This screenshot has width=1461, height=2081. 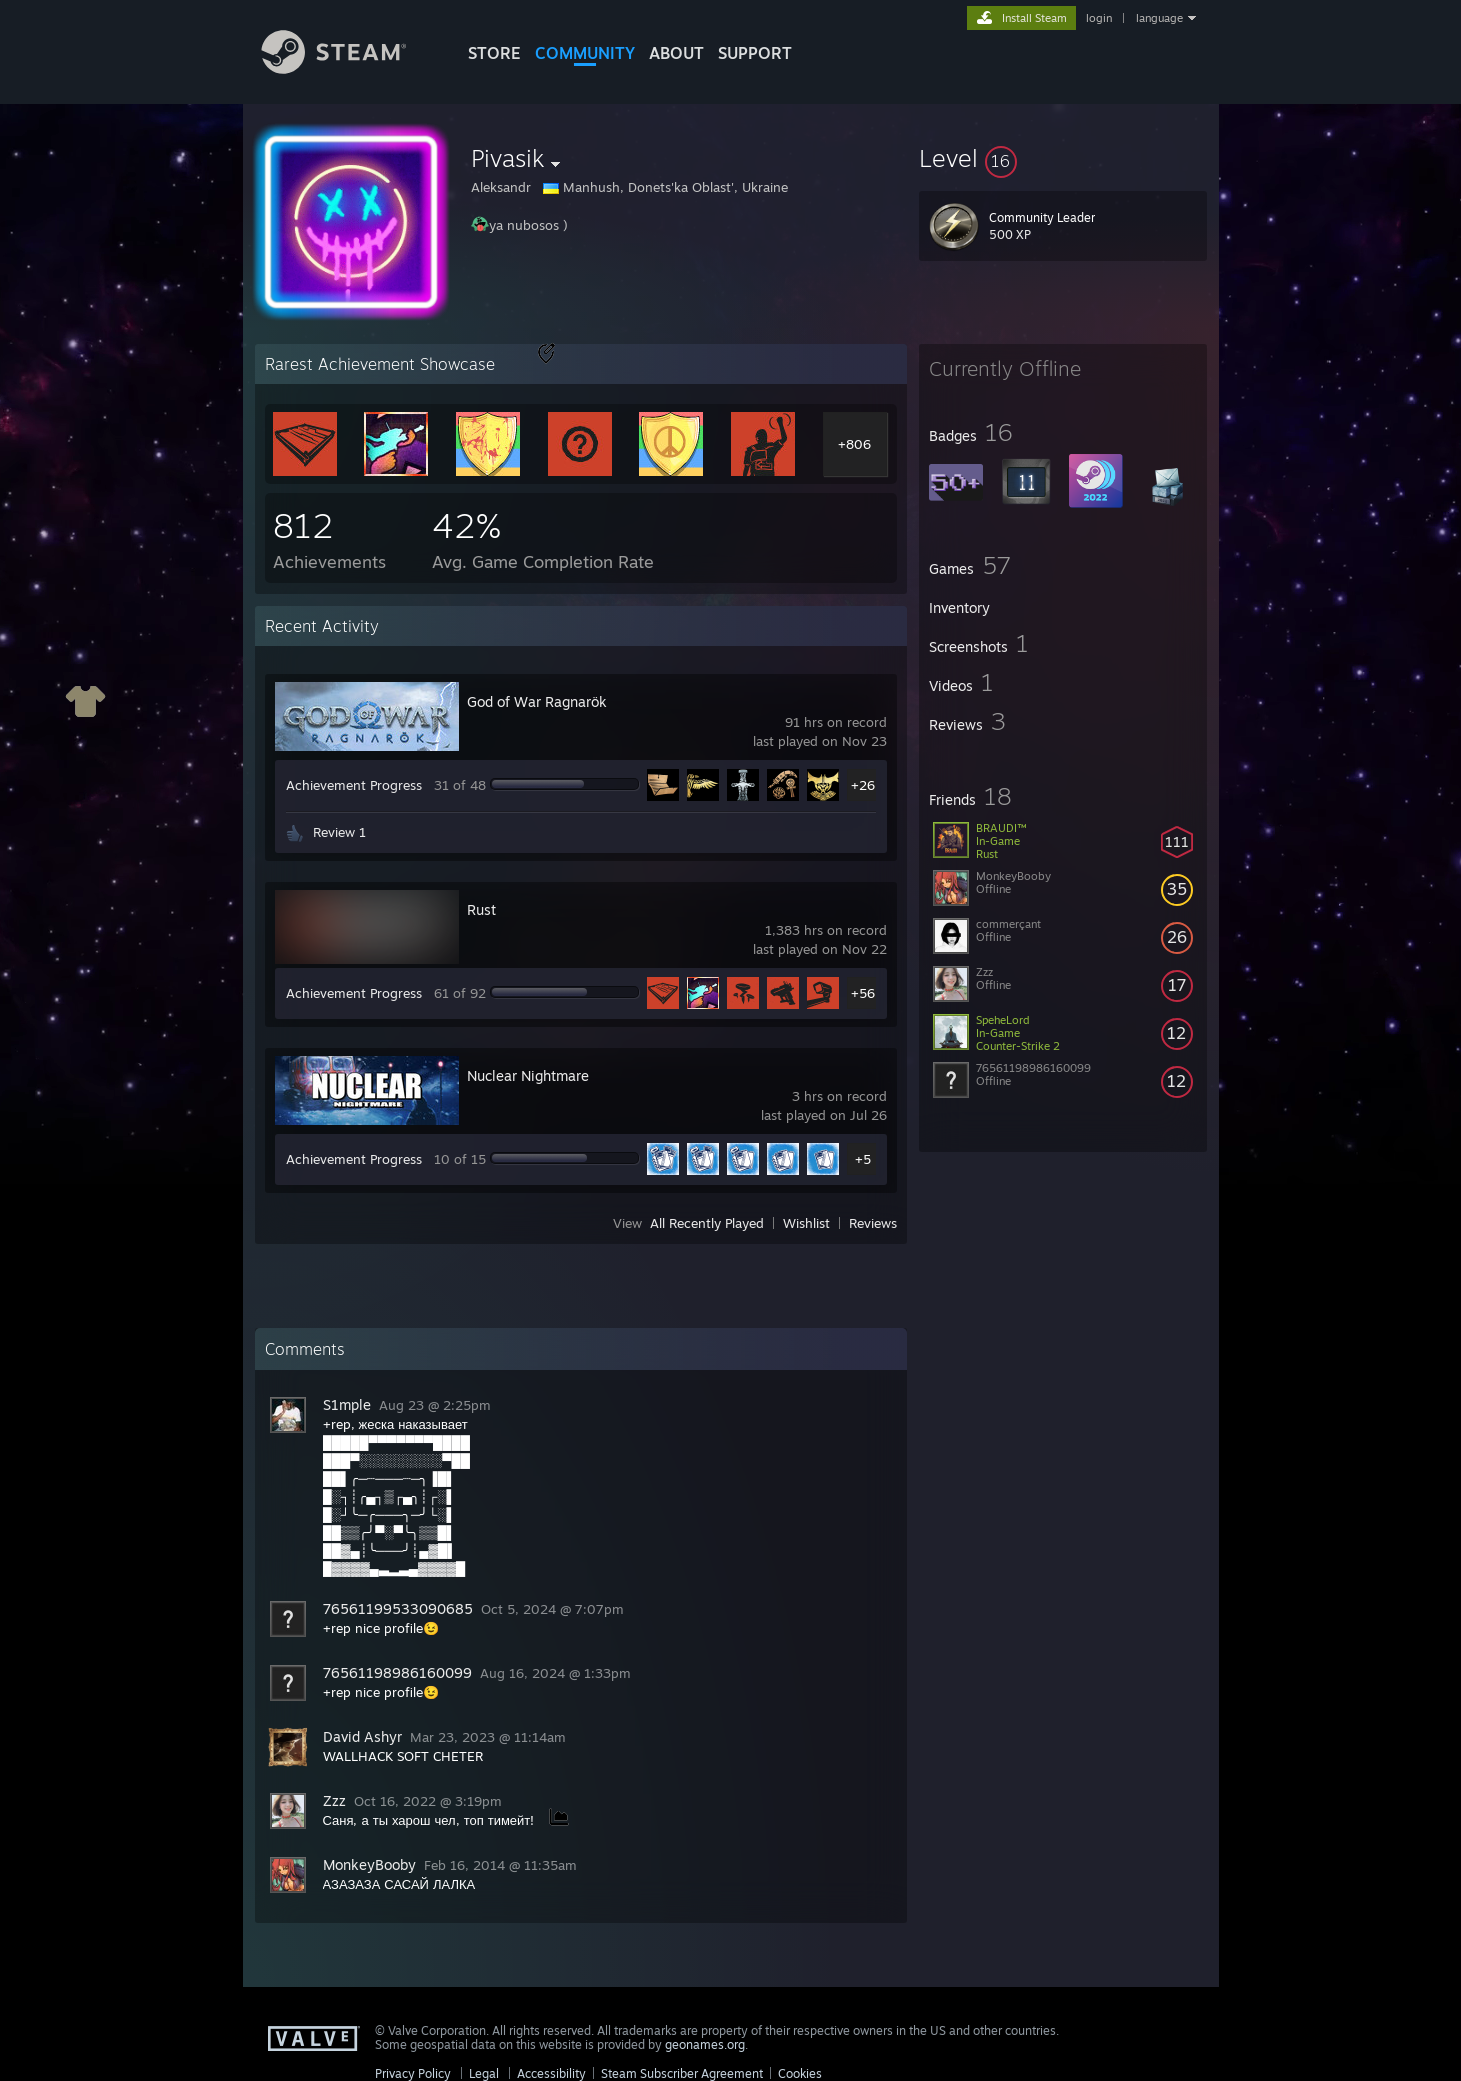 I want to click on view area chart or graph data, so click(x=559, y=1817).